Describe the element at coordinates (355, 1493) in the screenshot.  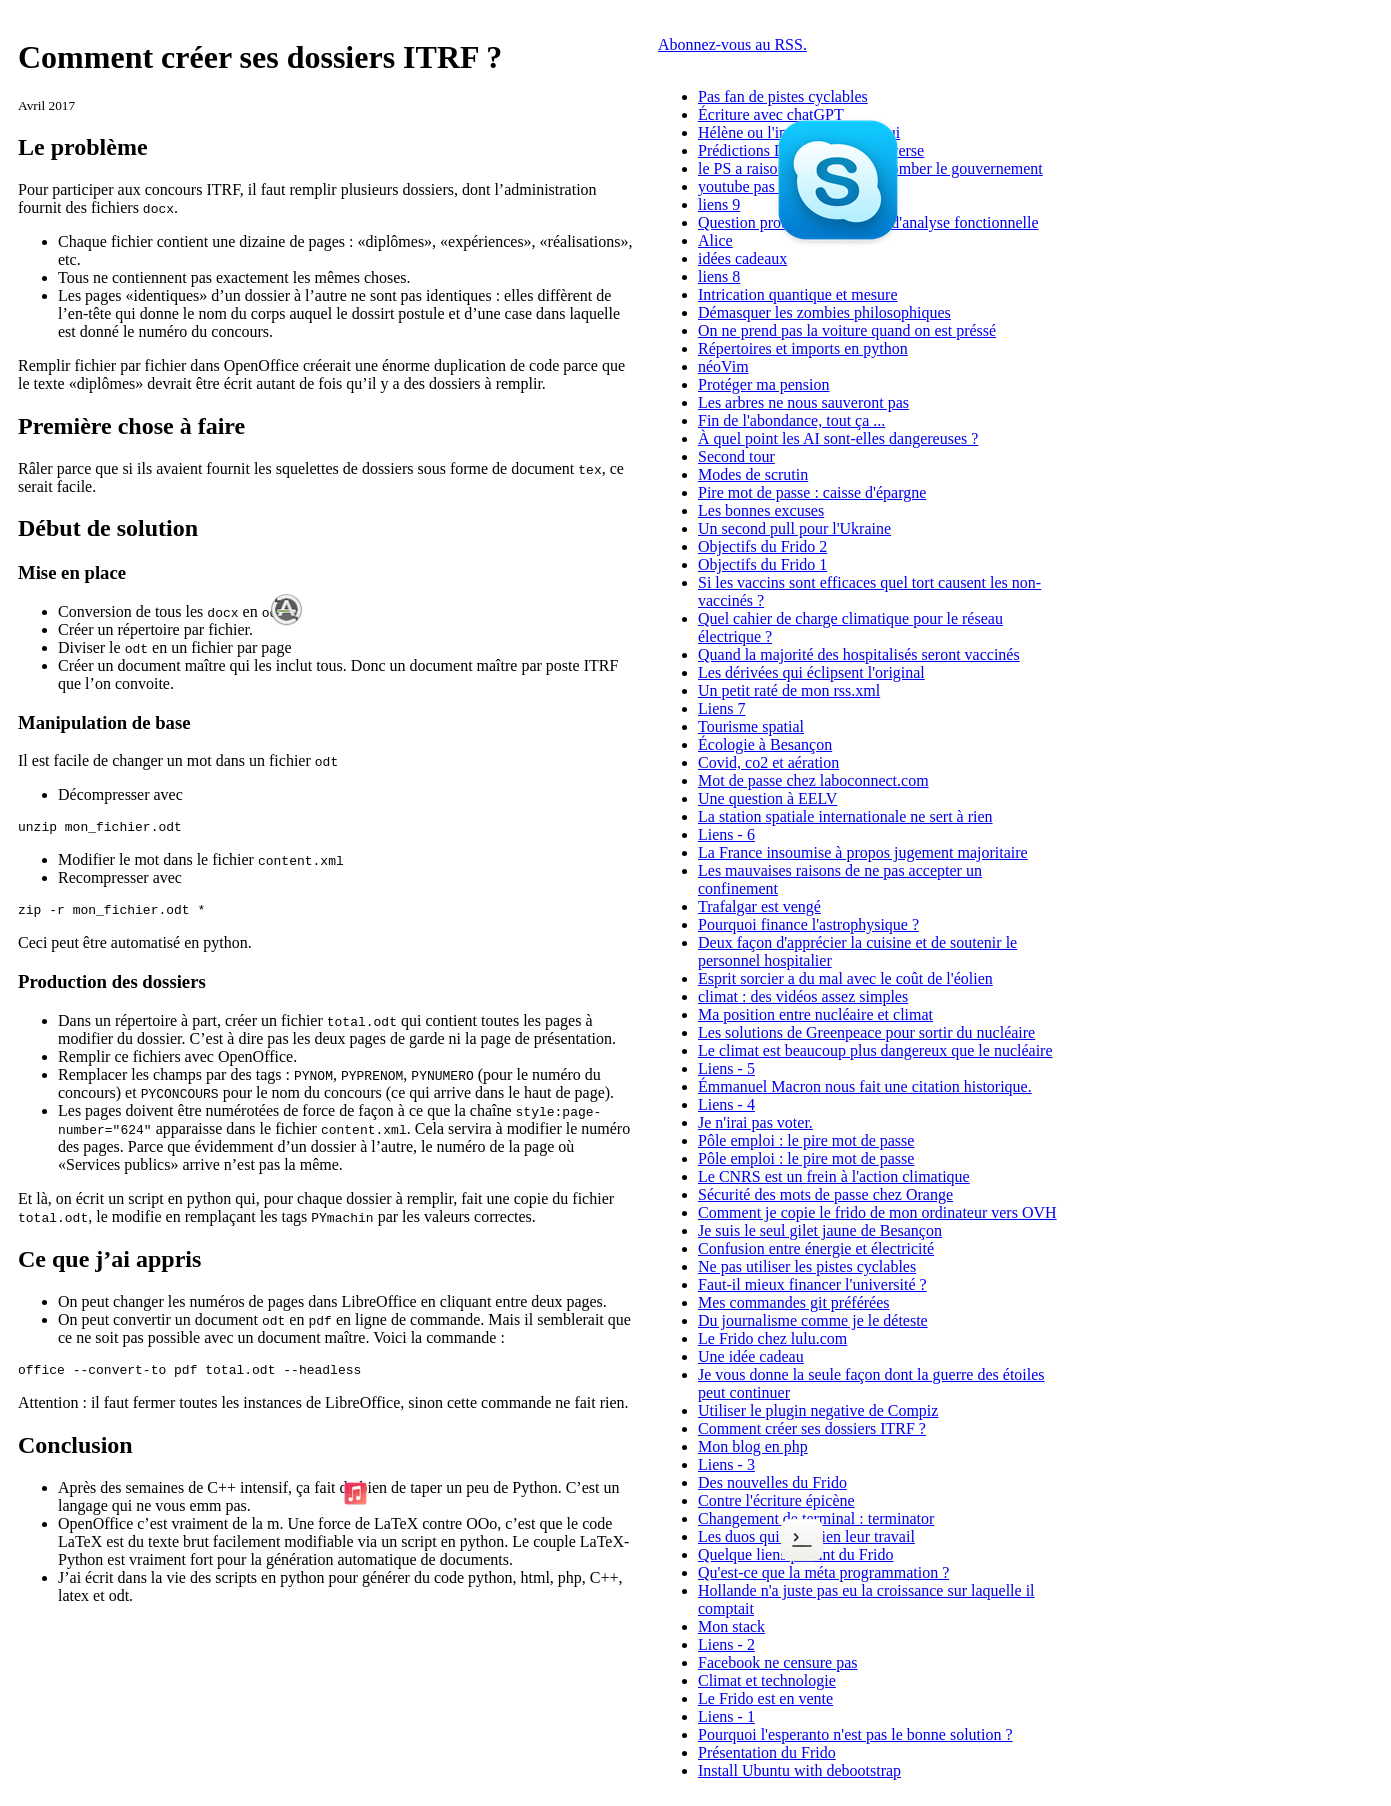
I see `open the gnome music app` at that location.